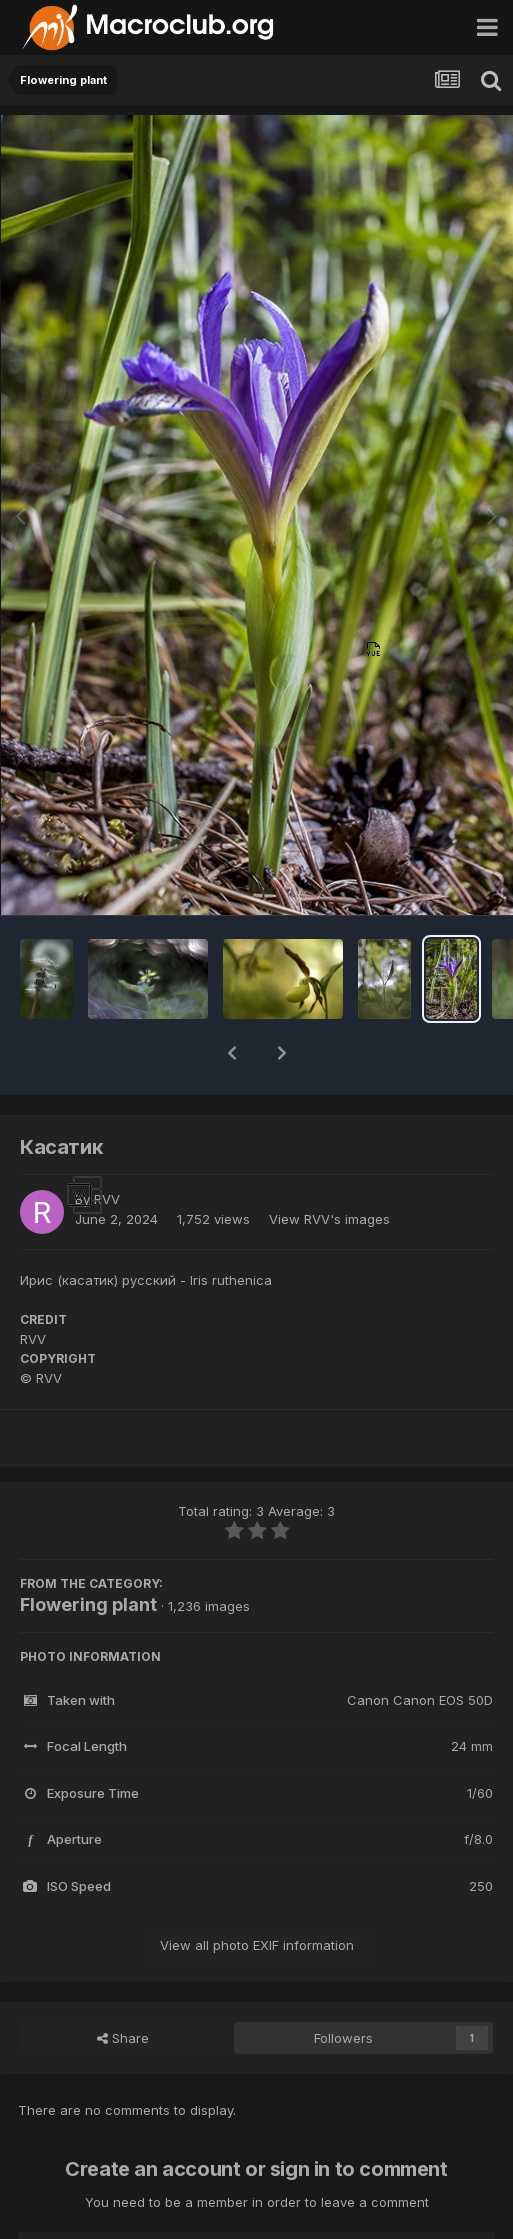 The image size is (513, 2239). Describe the element at coordinates (373, 649) in the screenshot. I see `a Vue.js file in your project` at that location.